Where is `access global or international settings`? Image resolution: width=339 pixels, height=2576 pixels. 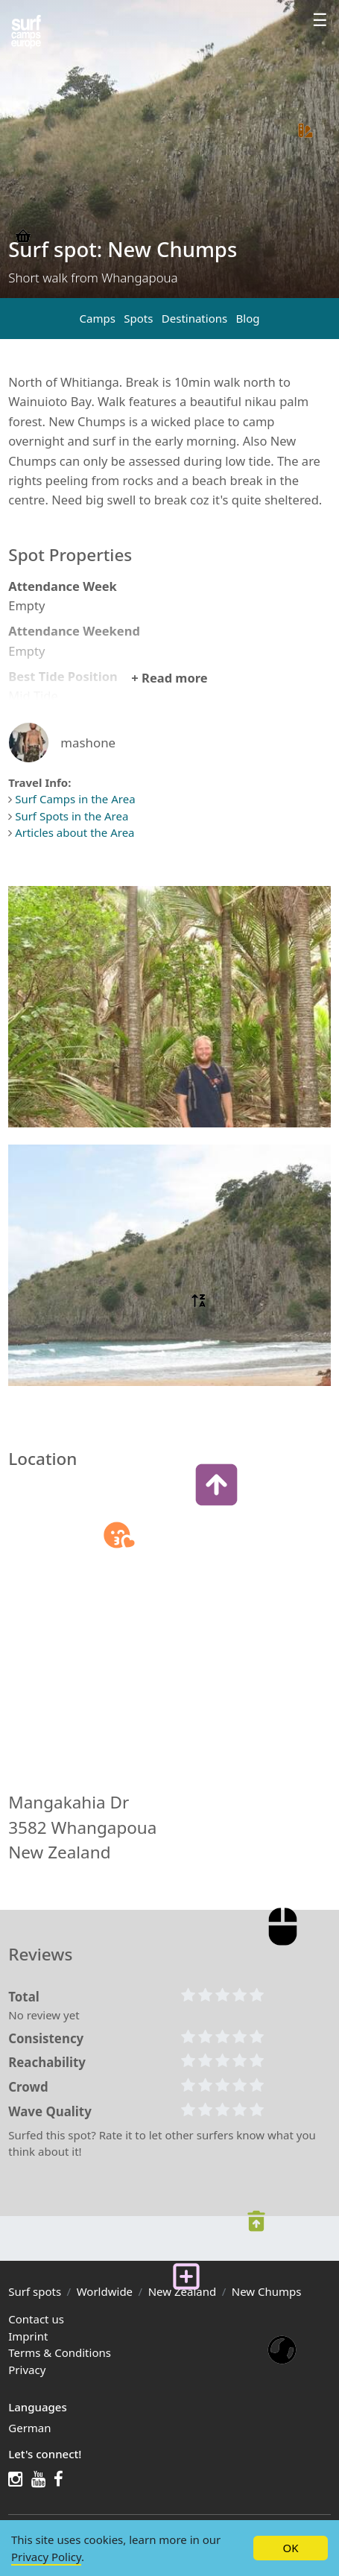 access global or international settings is located at coordinates (282, 2349).